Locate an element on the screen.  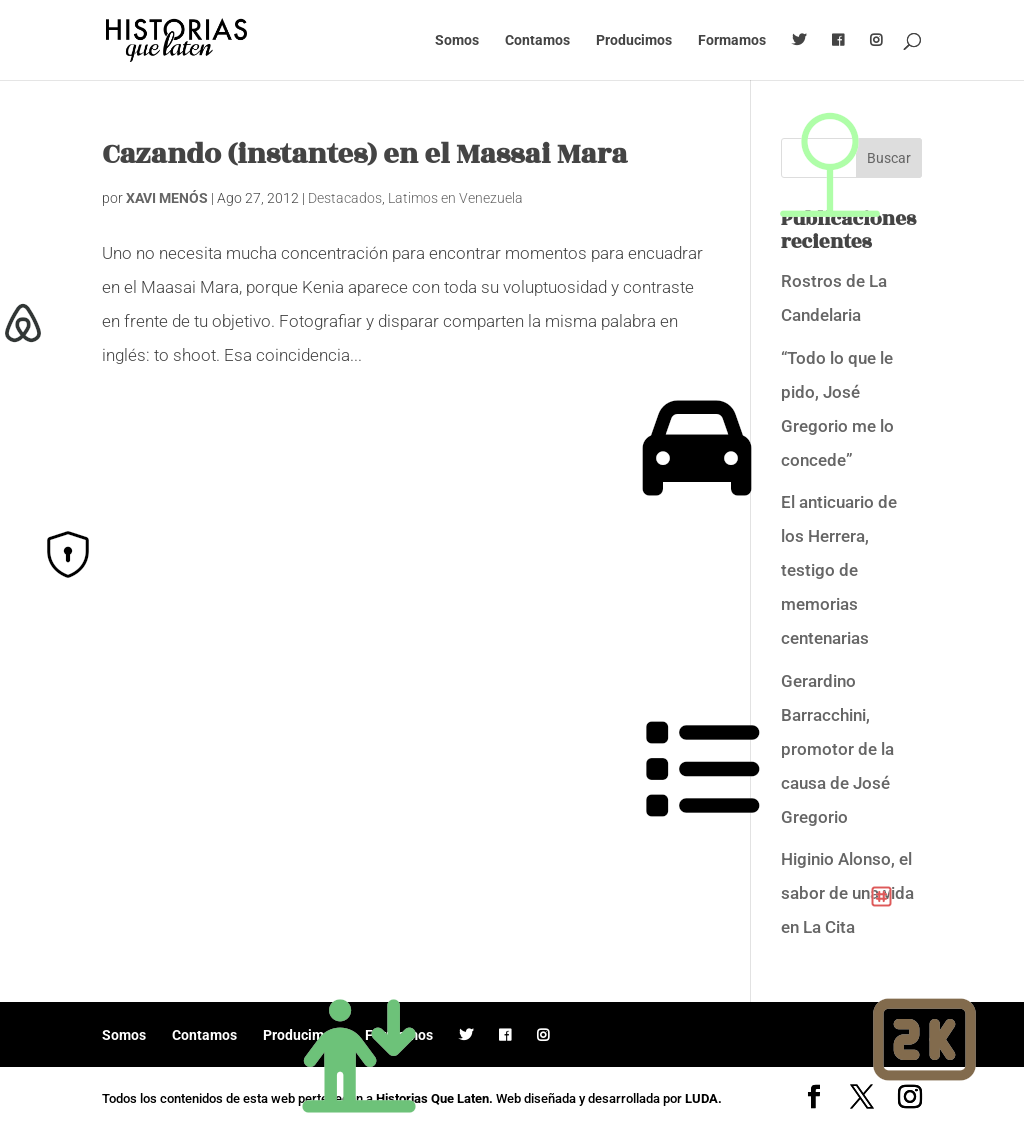
view items in list format is located at coordinates (701, 769).